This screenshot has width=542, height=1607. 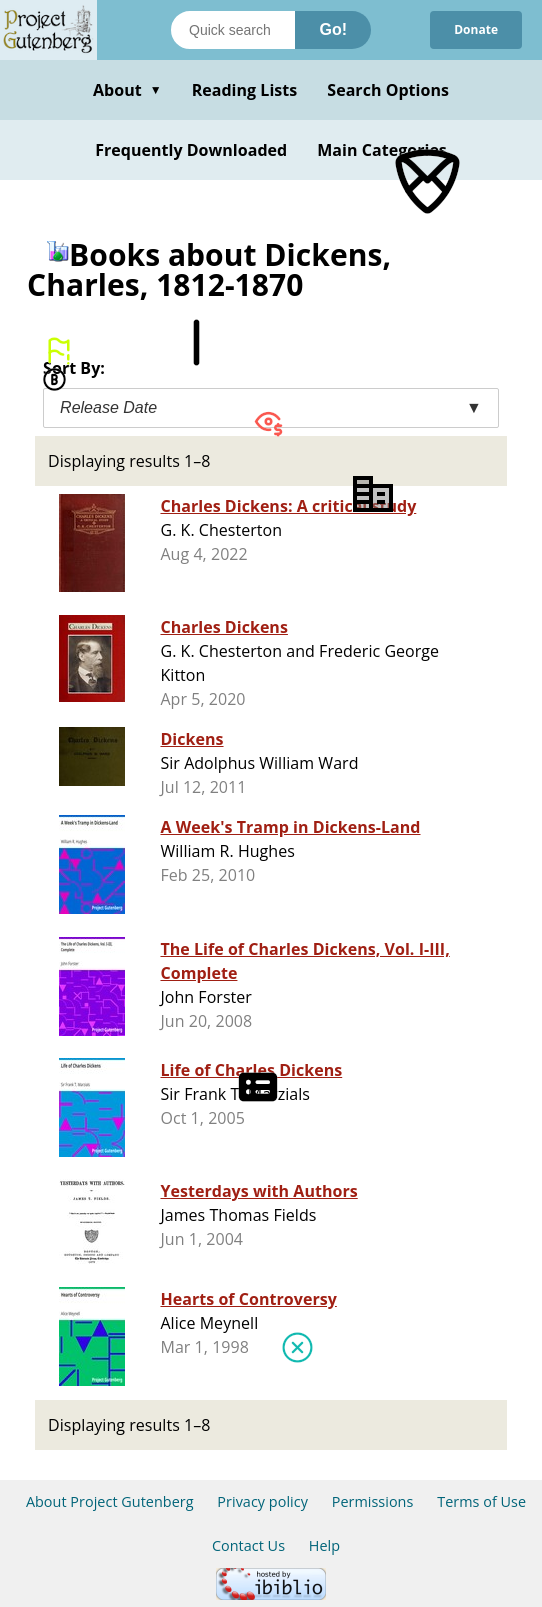 What do you see at coordinates (297, 1347) in the screenshot?
I see `close or dismiss a dialog` at bounding box center [297, 1347].